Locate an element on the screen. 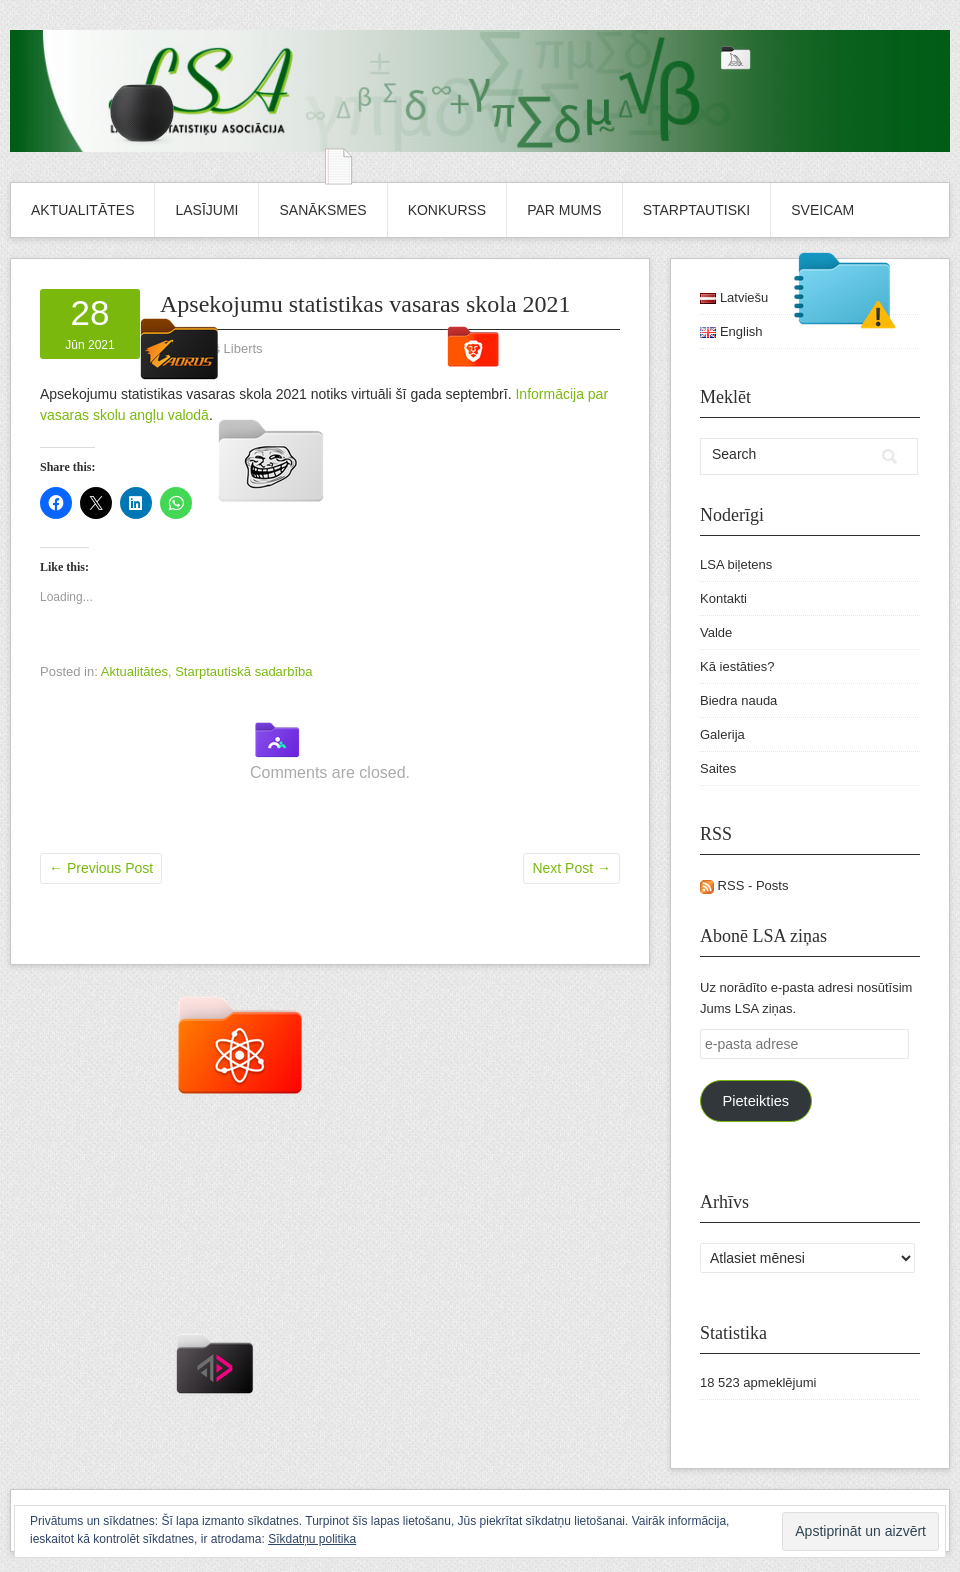 The width and height of the screenshot is (960, 1572). access system log files is located at coordinates (844, 291).